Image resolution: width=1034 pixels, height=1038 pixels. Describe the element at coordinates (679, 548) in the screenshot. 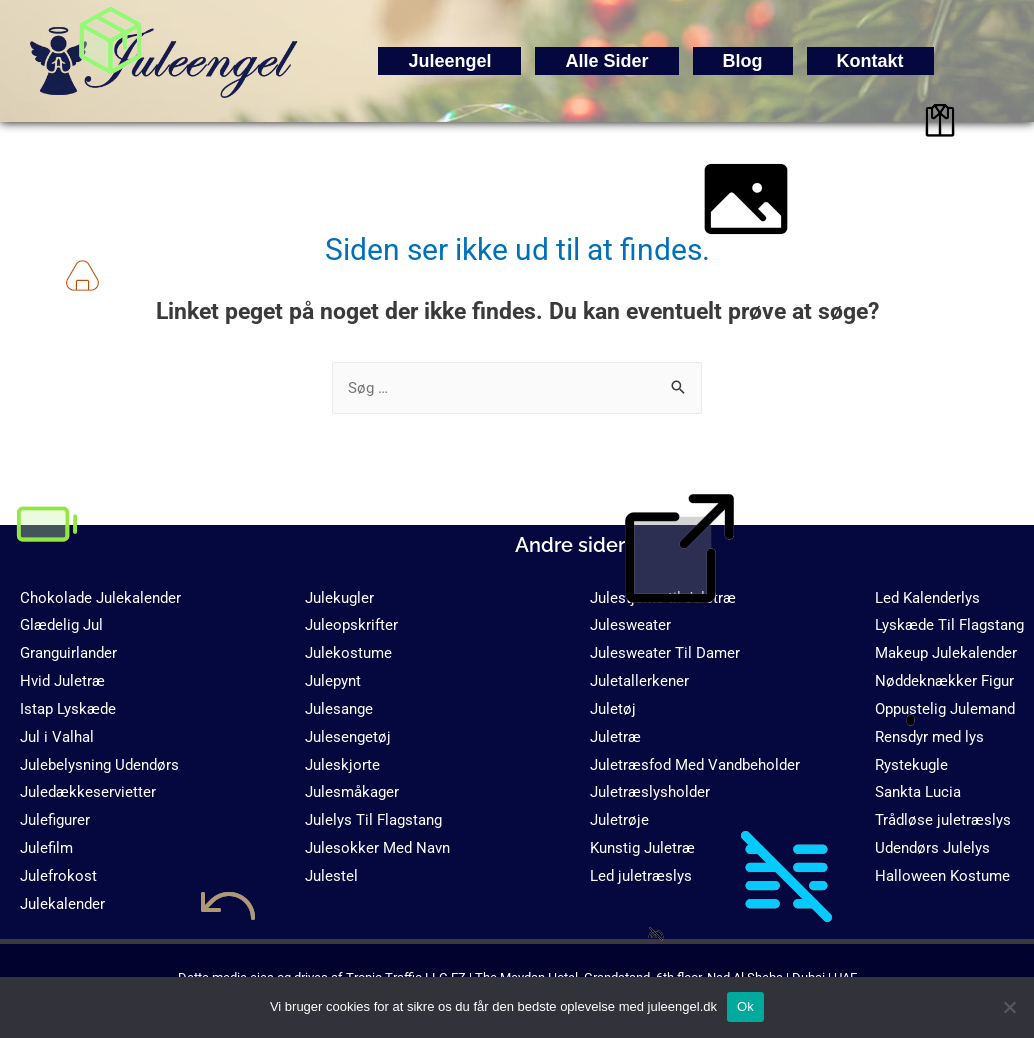

I see `open link in a new window or tab` at that location.